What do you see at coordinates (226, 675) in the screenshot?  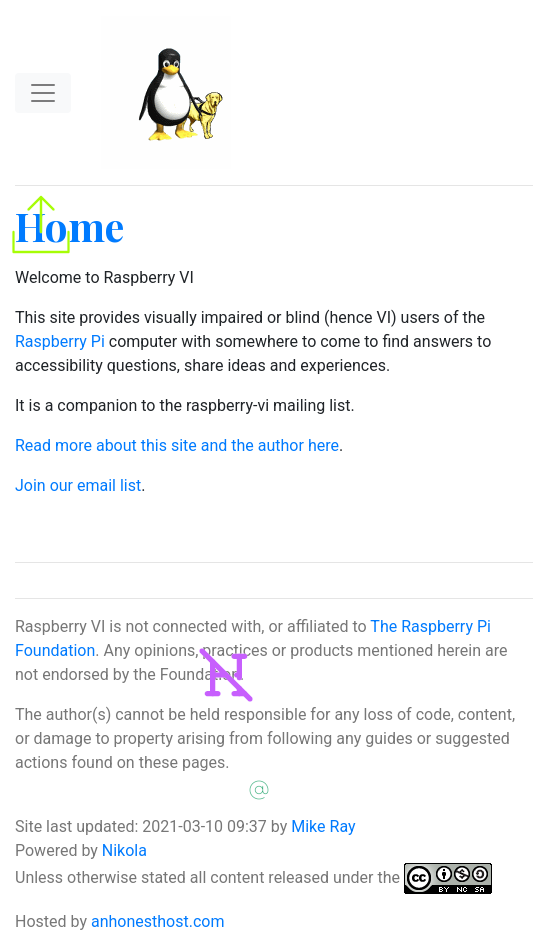 I see `disable heading formatting` at bounding box center [226, 675].